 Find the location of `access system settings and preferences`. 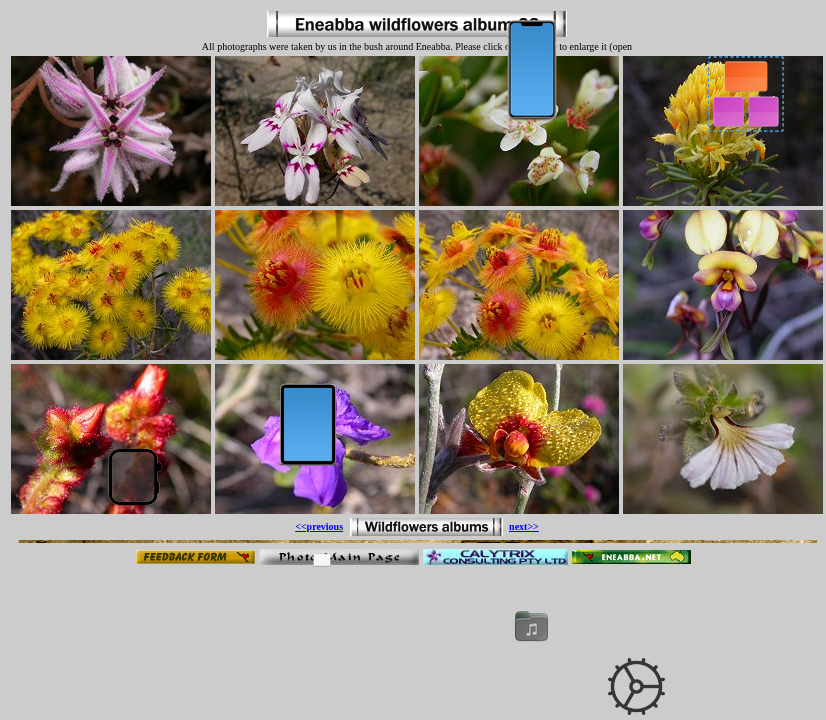

access system settings and preferences is located at coordinates (636, 686).